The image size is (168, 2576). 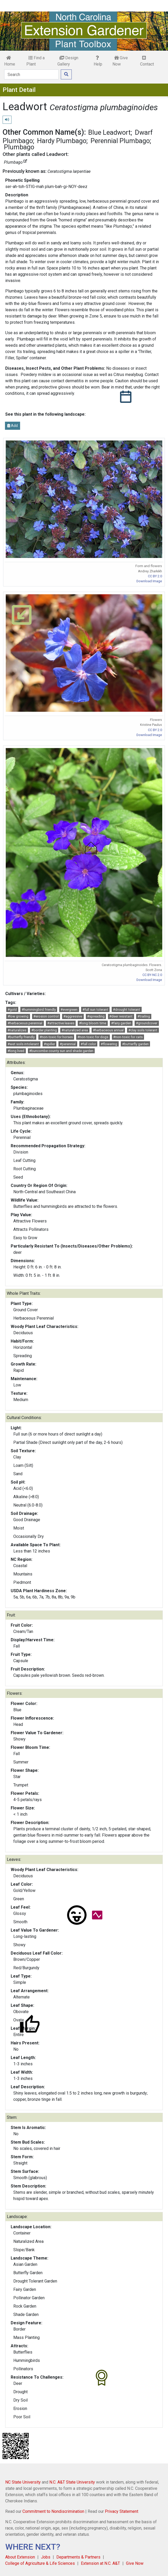 I want to click on add a playful or joking tone to a message, so click(x=77, y=1915).